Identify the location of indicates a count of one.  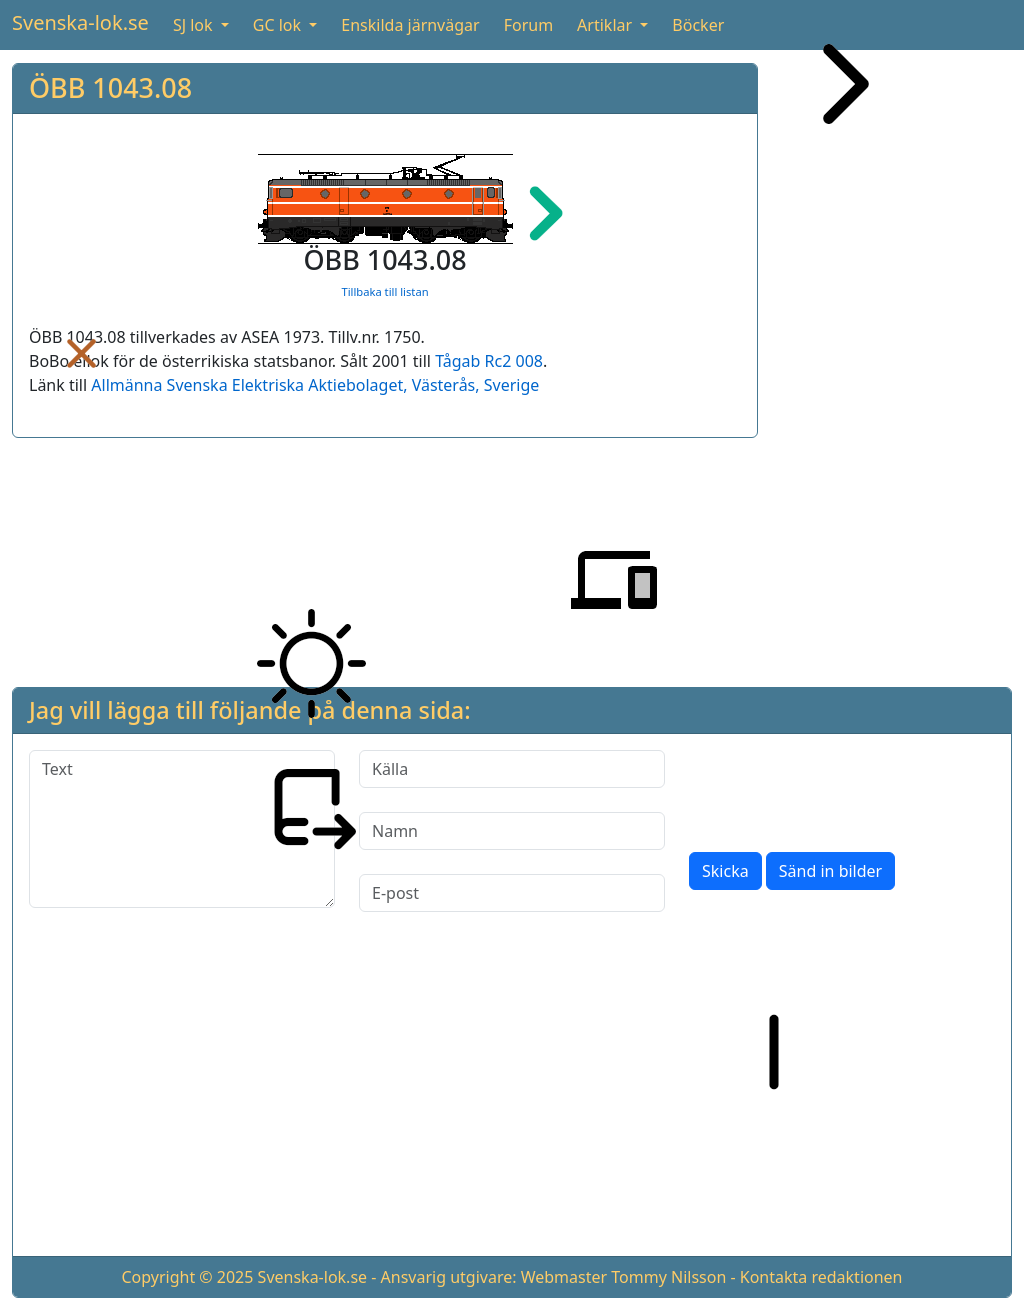
(774, 1052).